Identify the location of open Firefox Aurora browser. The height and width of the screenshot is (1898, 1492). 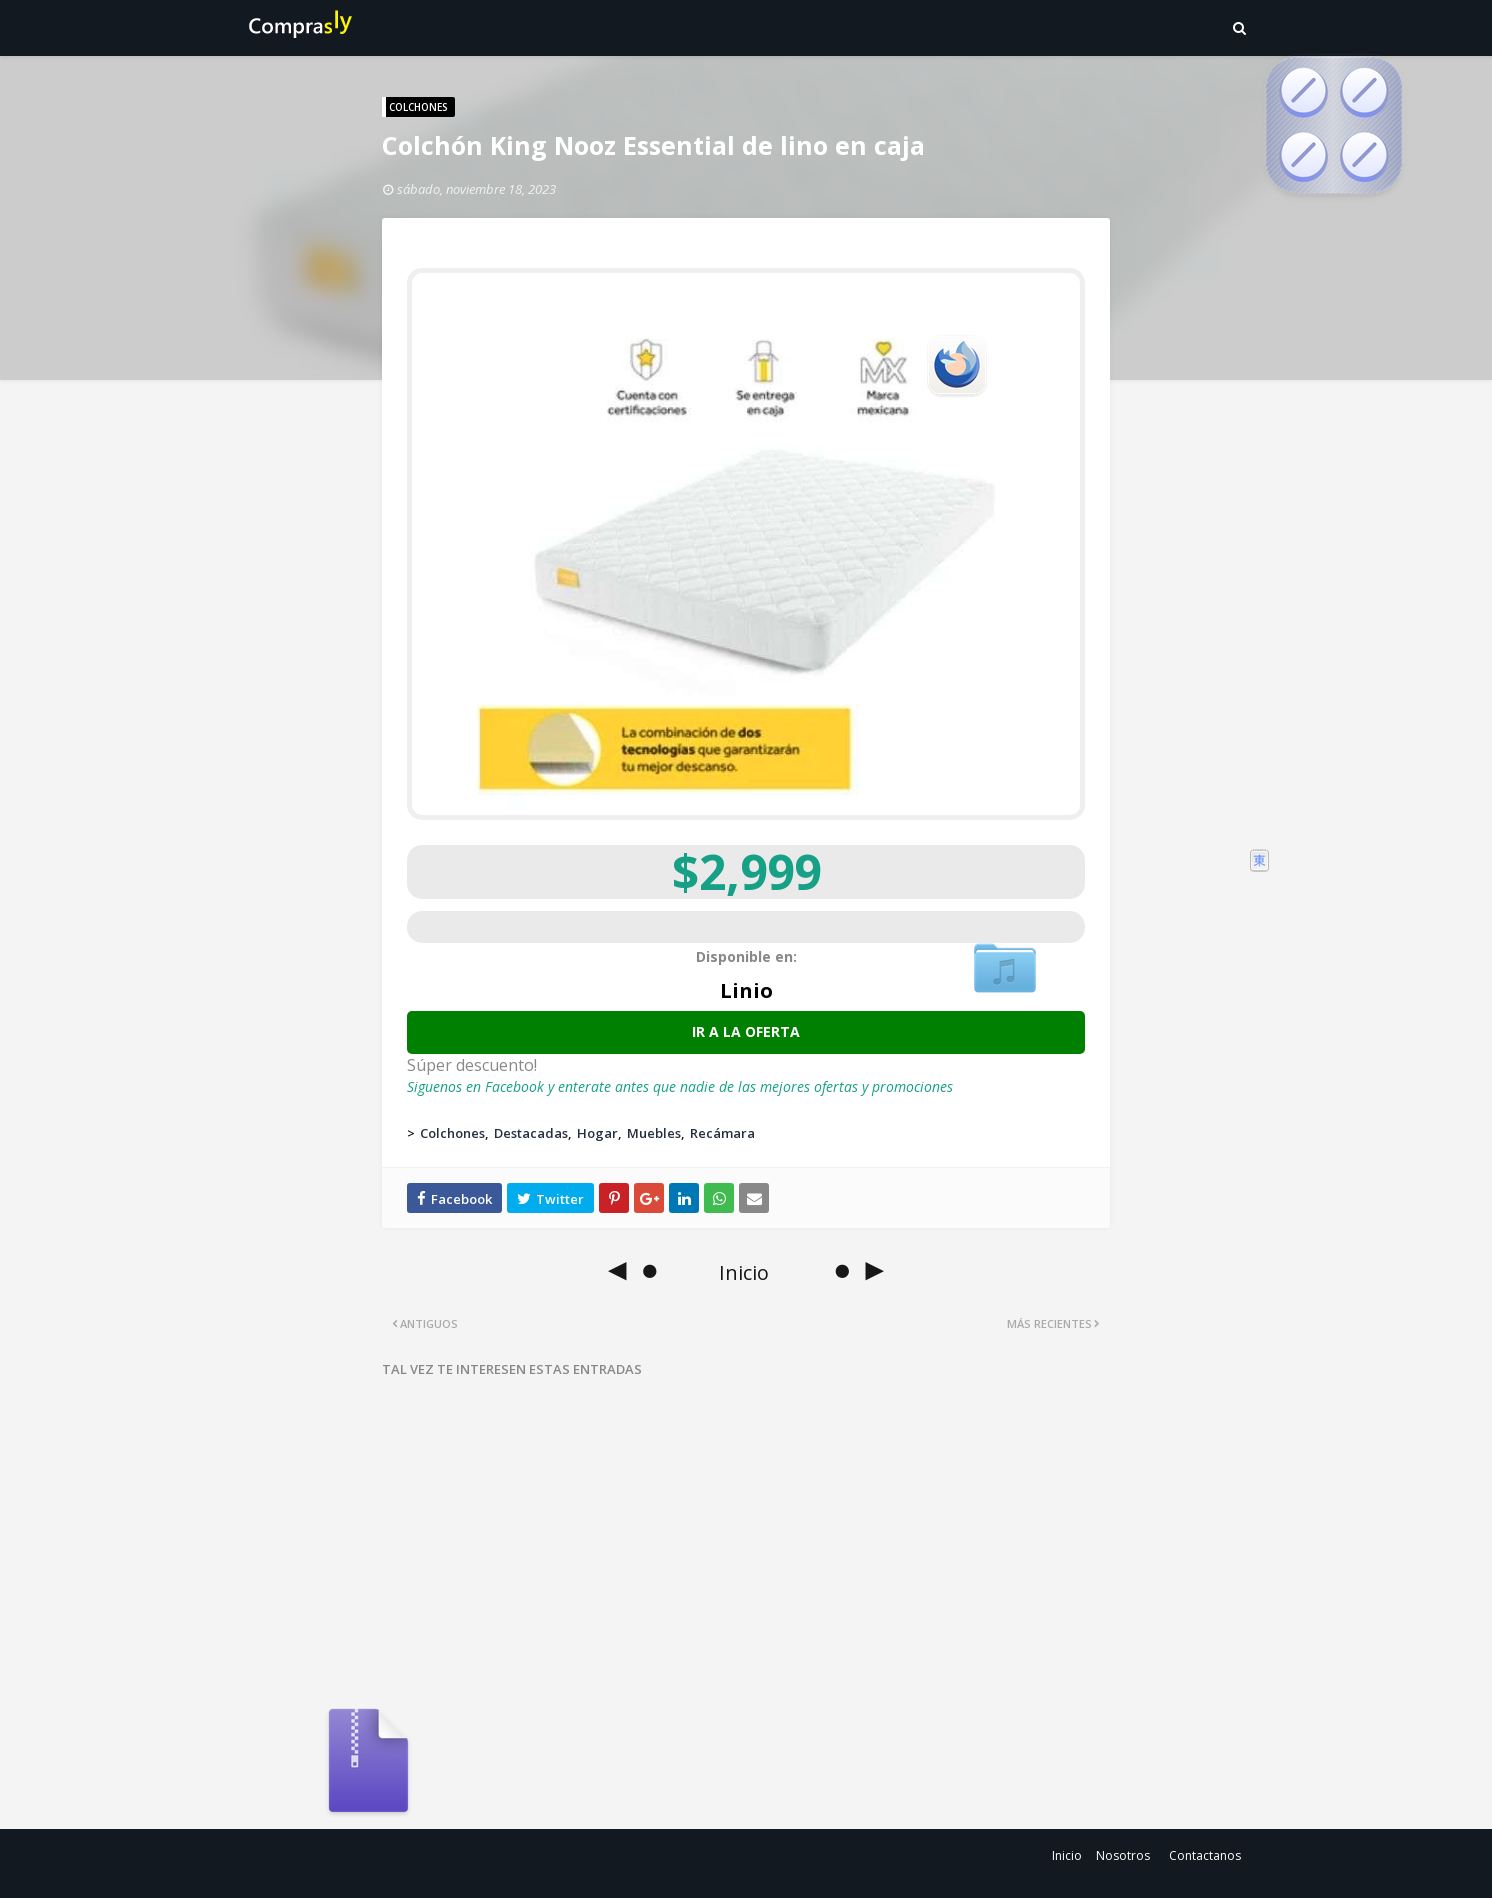
(957, 365).